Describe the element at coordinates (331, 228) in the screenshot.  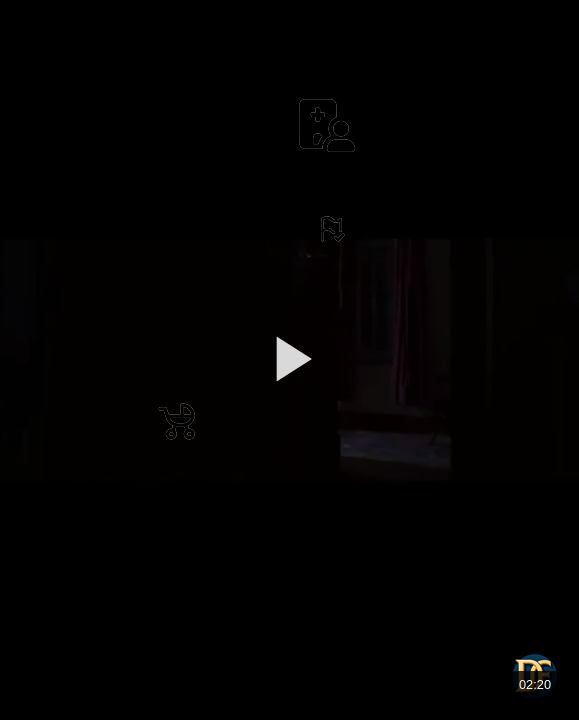
I see `mark task or item as complete` at that location.